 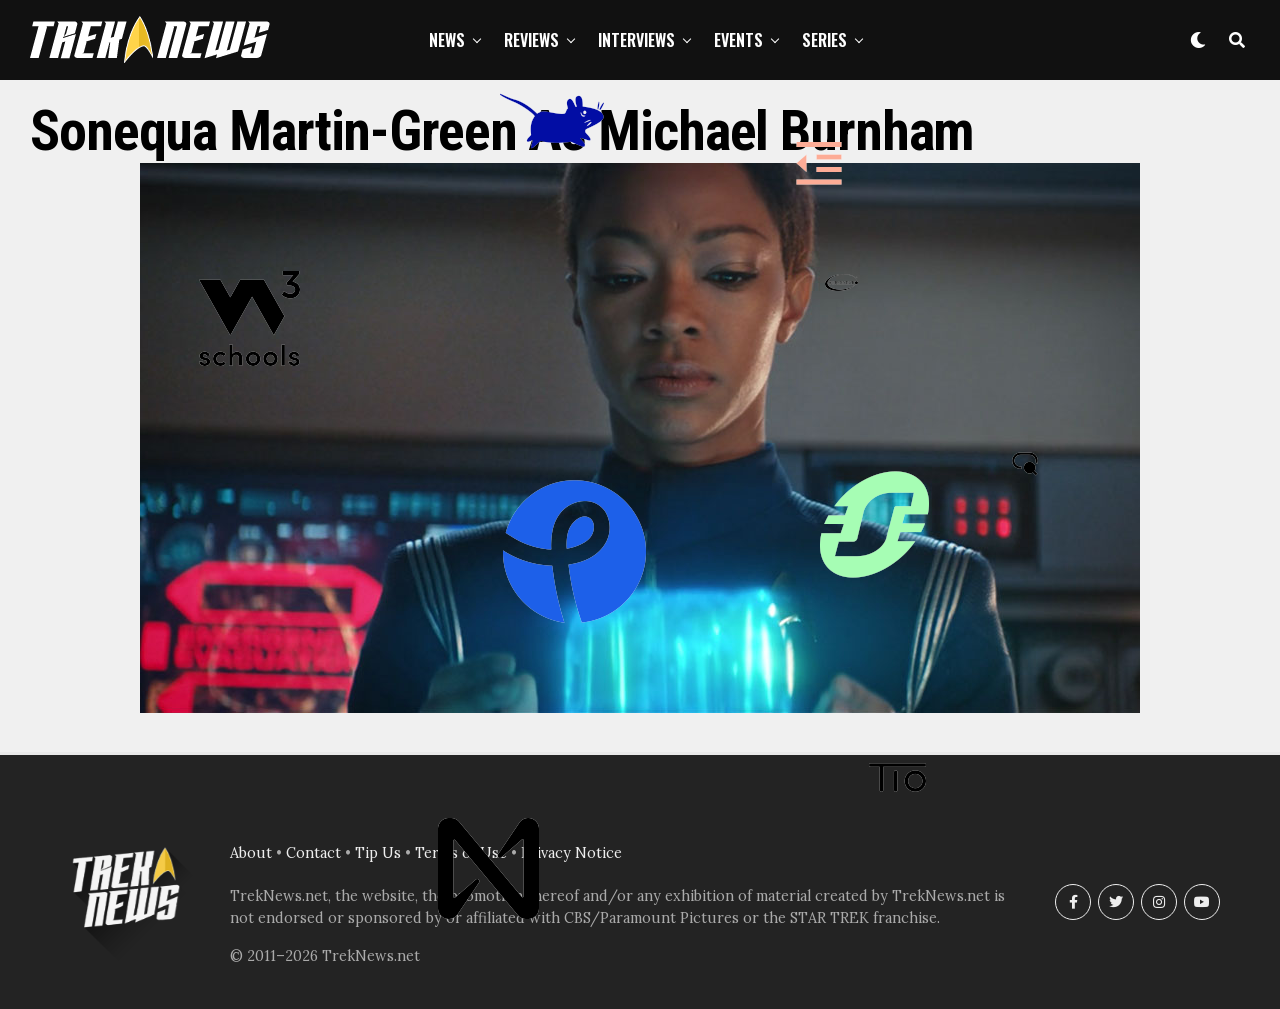 I want to click on decrease text indentation, so click(x=819, y=162).